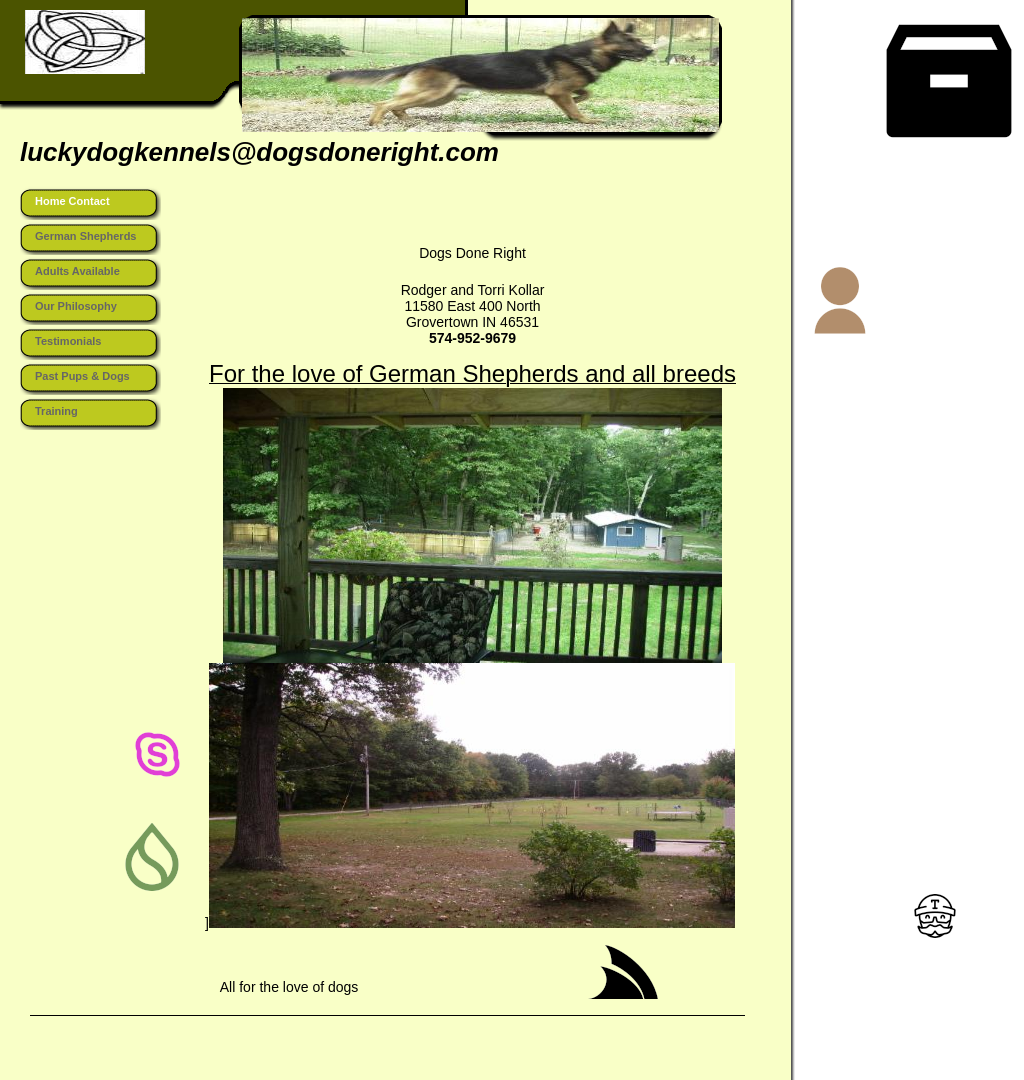 This screenshot has width=1024, height=1080. I want to click on view your profile, so click(840, 302).